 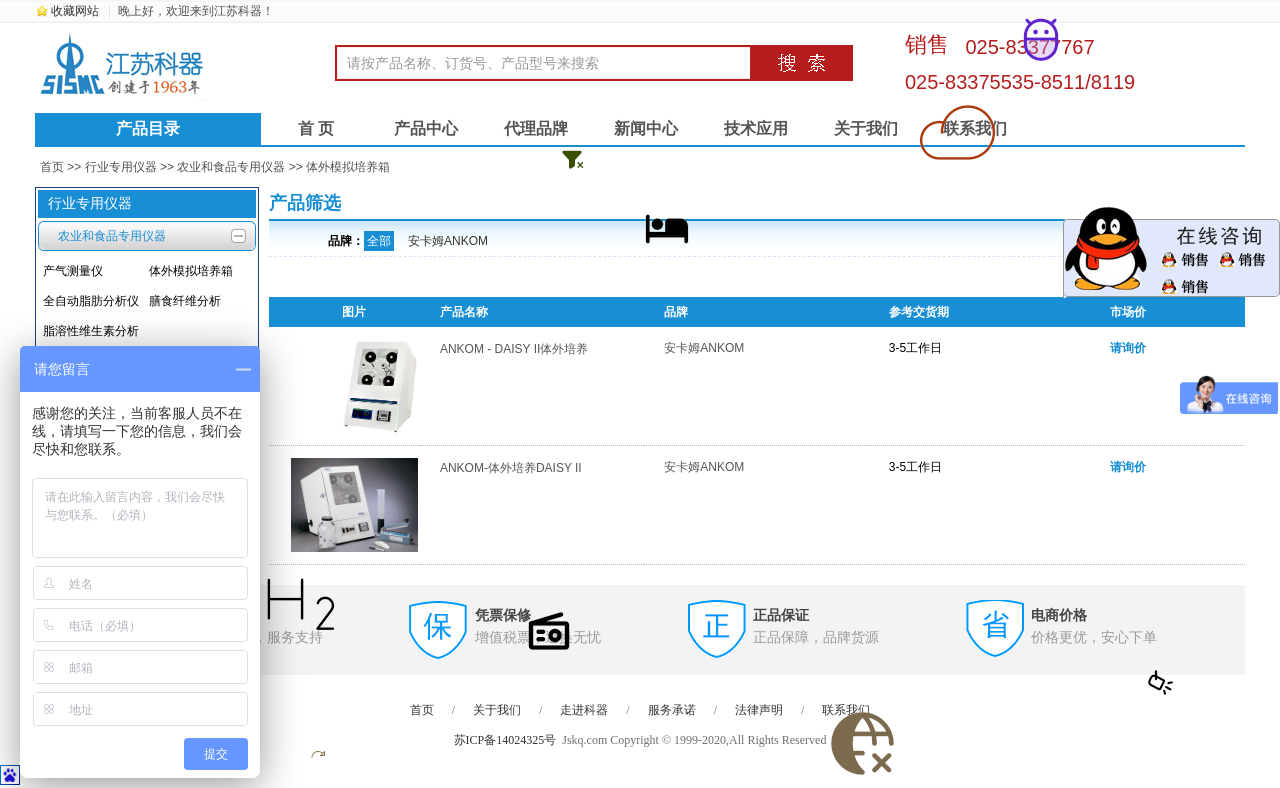 What do you see at coordinates (1041, 39) in the screenshot?
I see `android device or system settings` at bounding box center [1041, 39].